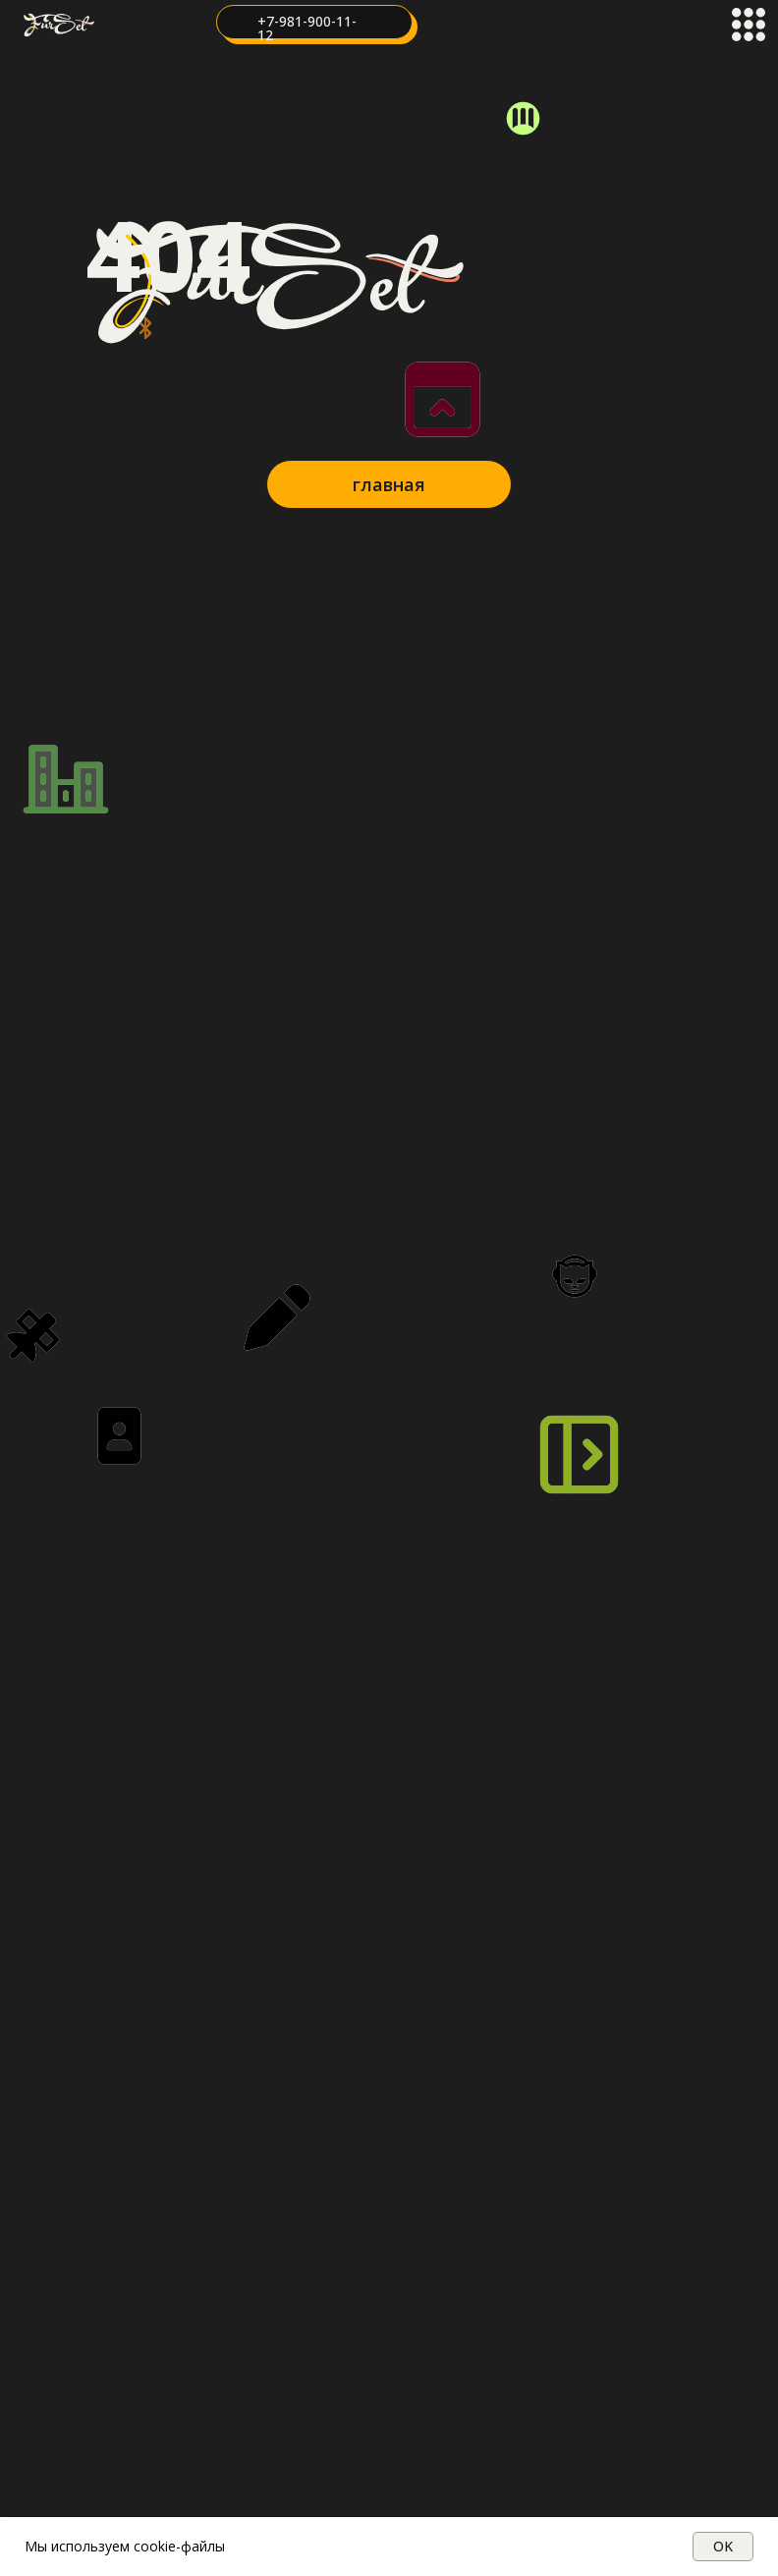 The height and width of the screenshot is (2576, 778). What do you see at coordinates (66, 779) in the screenshot?
I see `view city or urban location` at bounding box center [66, 779].